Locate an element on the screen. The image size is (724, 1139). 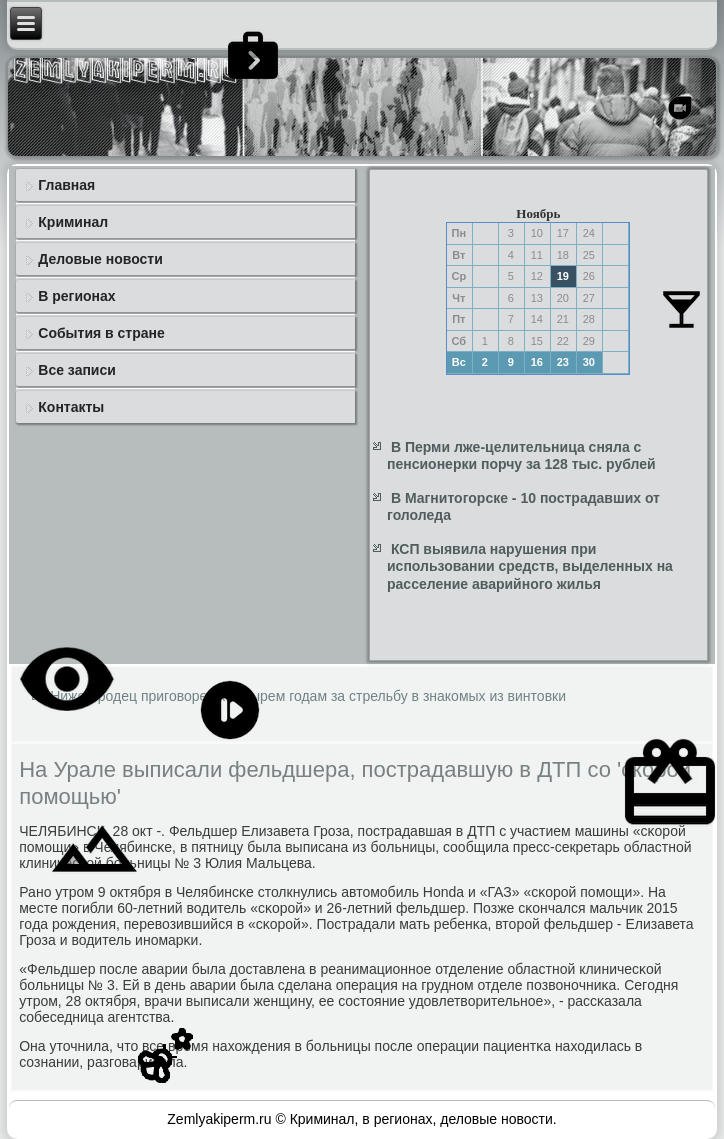
play next item in queue is located at coordinates (230, 710).